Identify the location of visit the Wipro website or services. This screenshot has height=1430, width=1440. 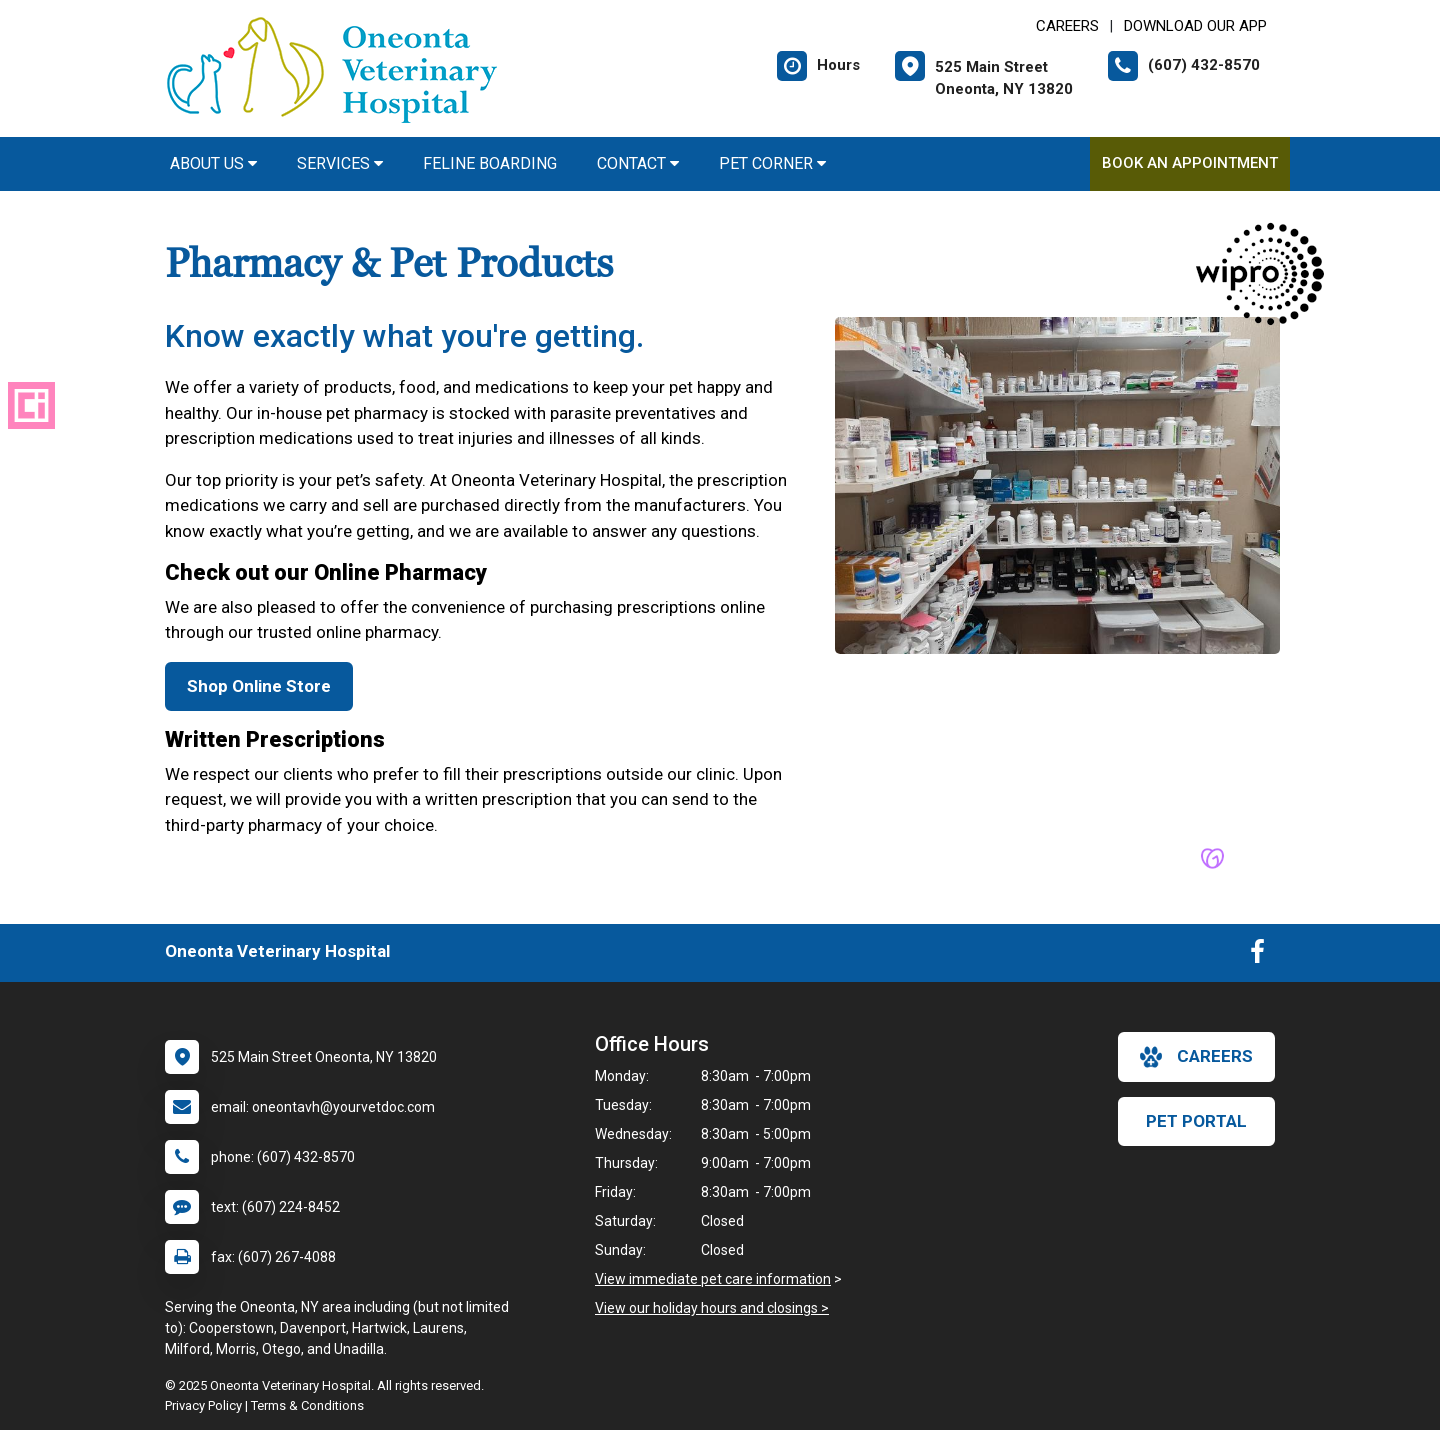
(1260, 274).